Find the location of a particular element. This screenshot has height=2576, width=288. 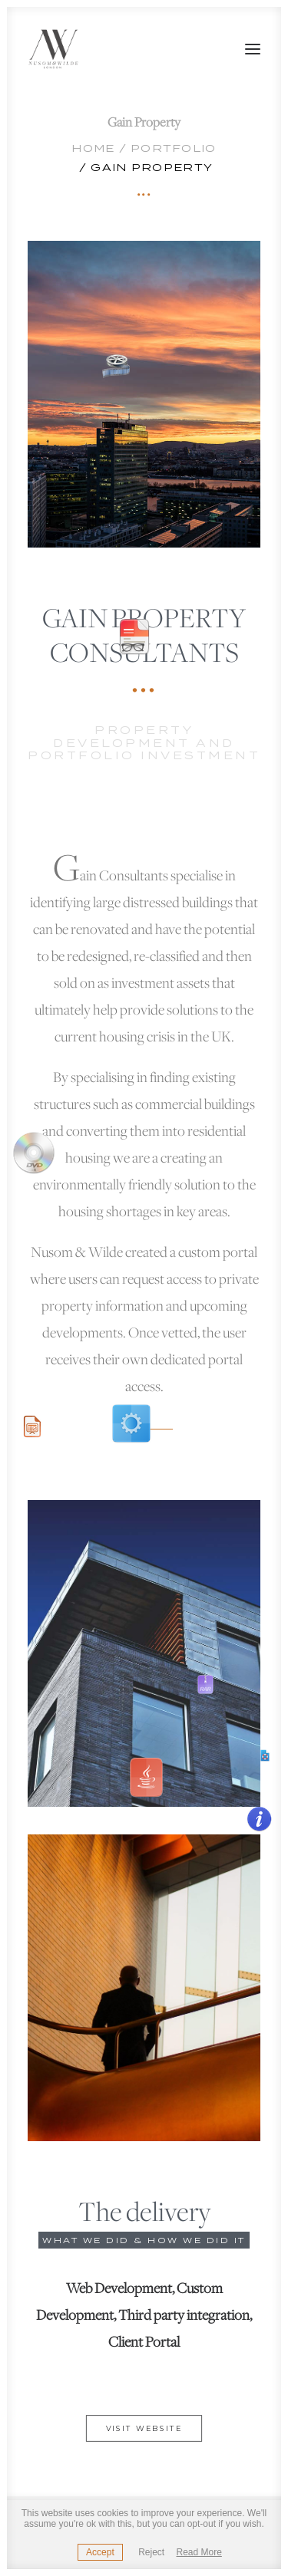

indicates a video file type is located at coordinates (116, 367).